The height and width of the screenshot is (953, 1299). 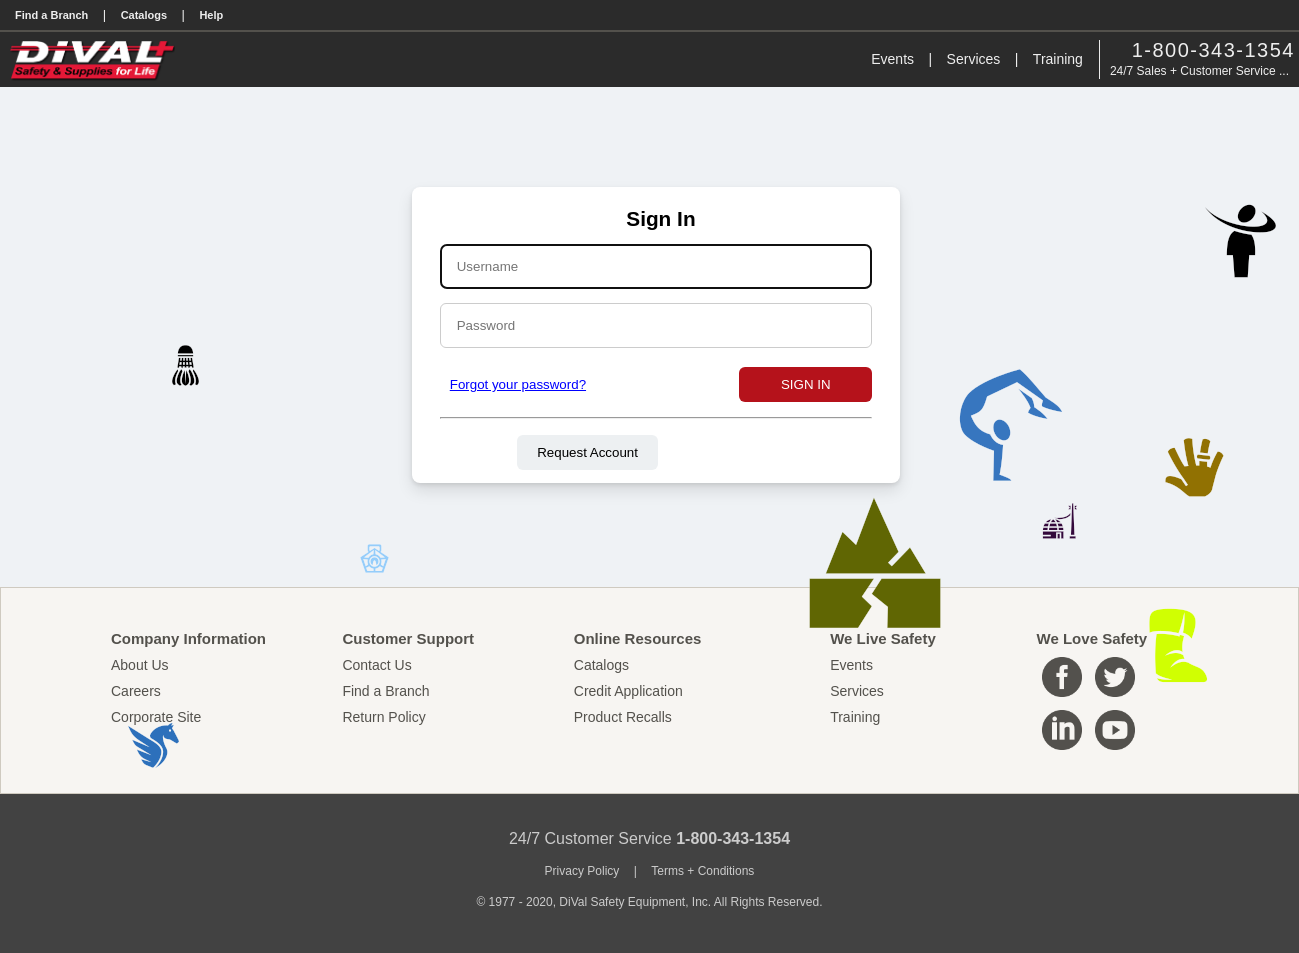 I want to click on equip footwear to your character, so click(x=1173, y=645).